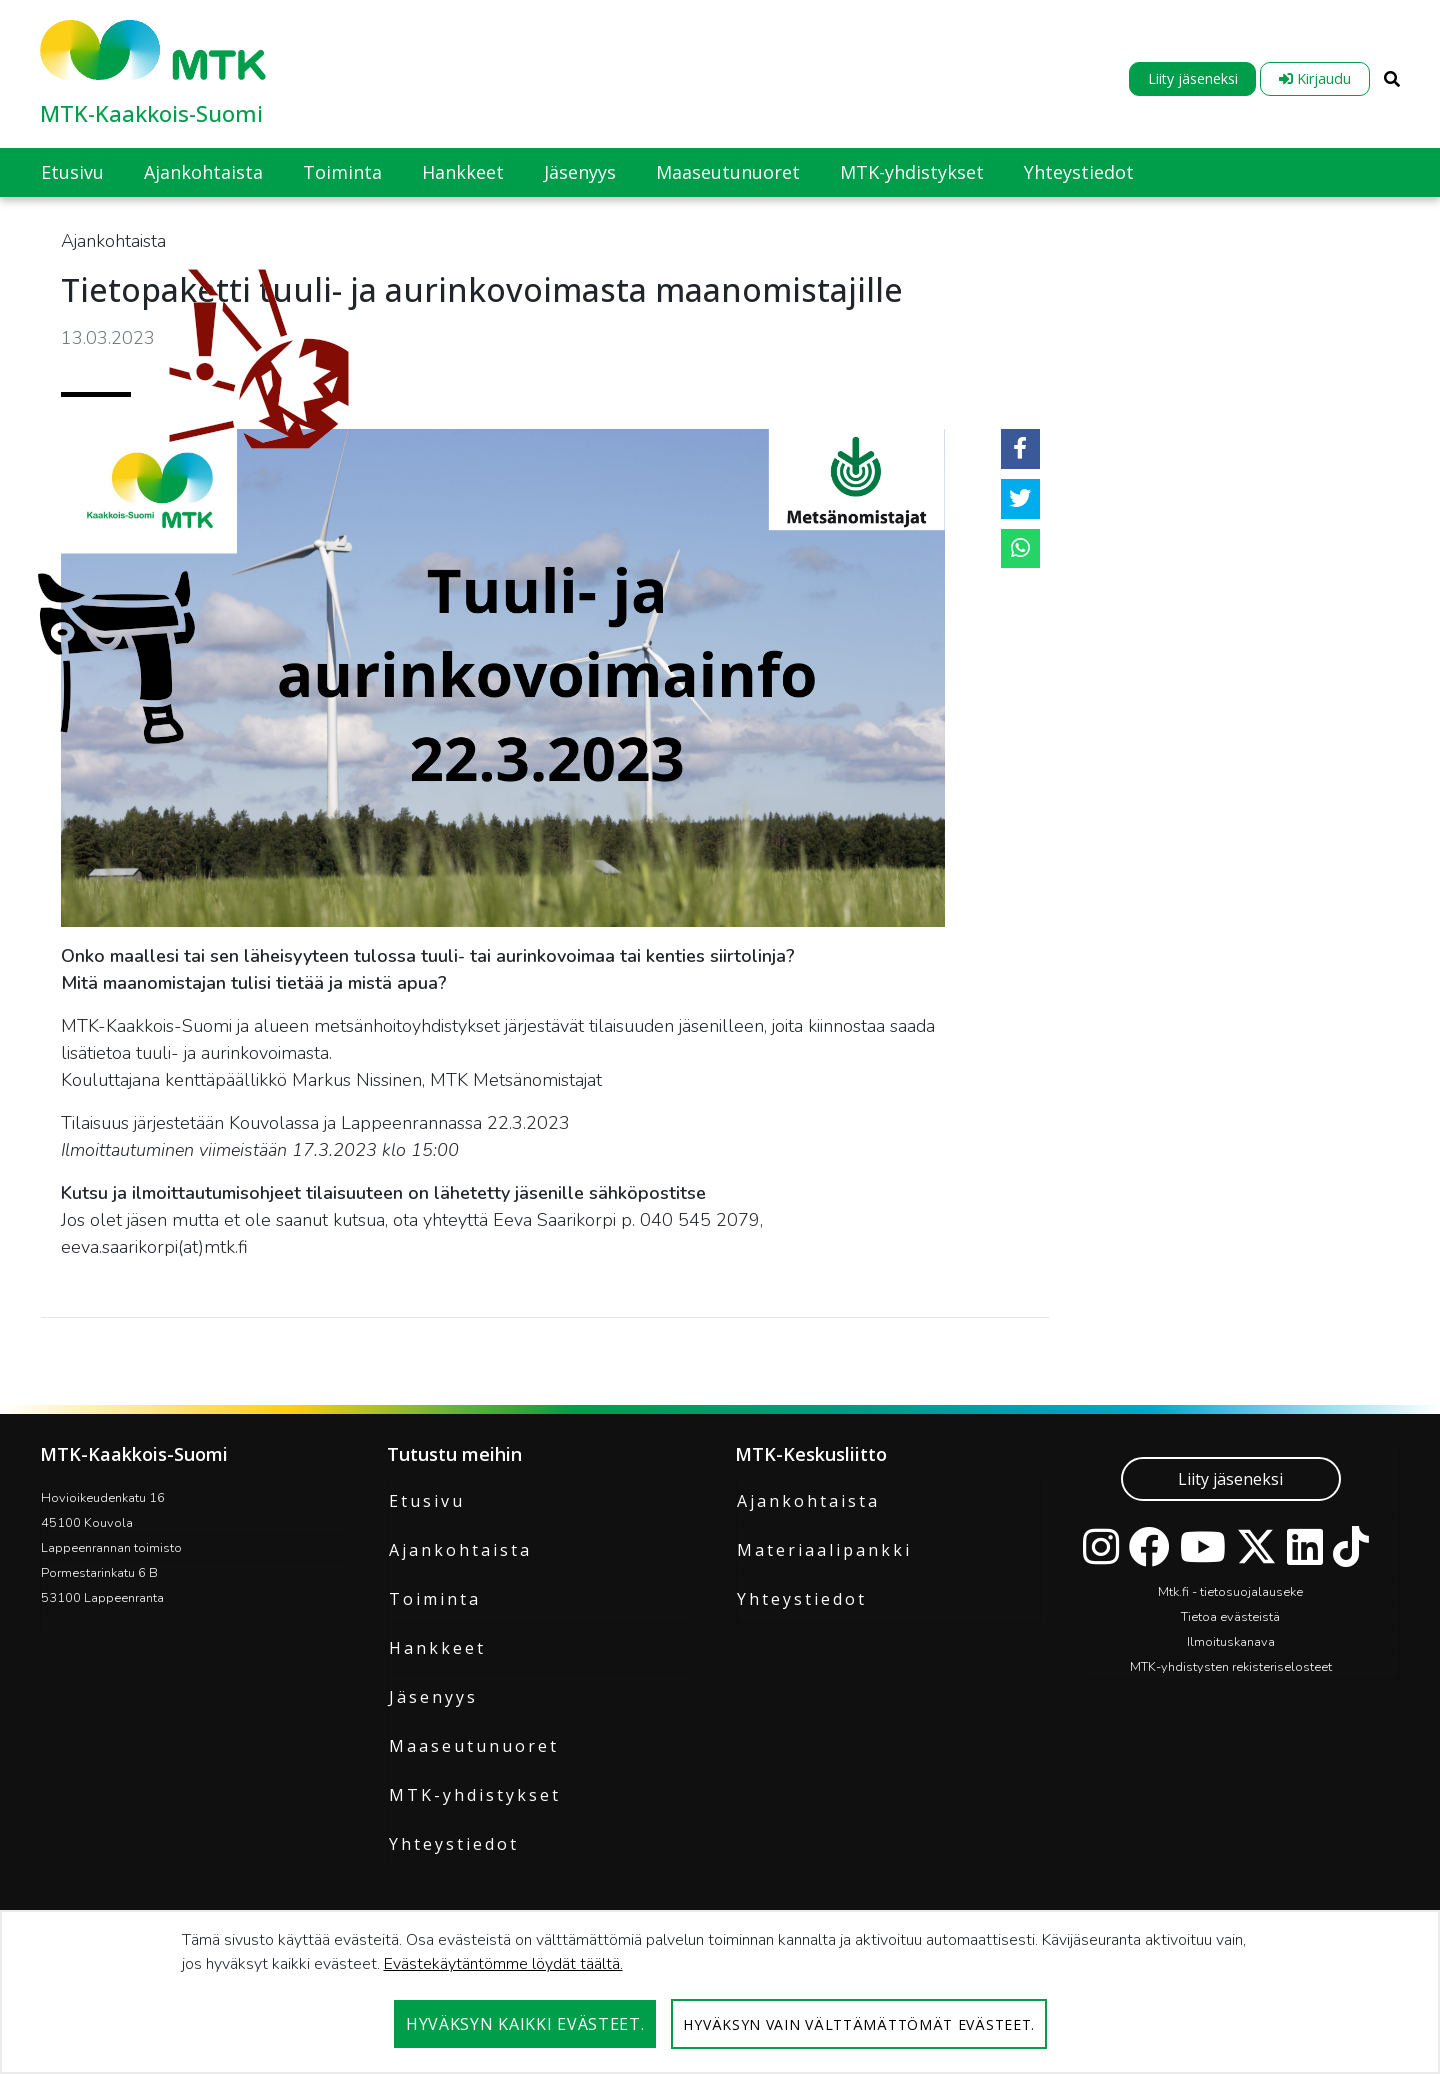 The height and width of the screenshot is (2074, 1440). I want to click on send an emergency distress signal, so click(259, 359).